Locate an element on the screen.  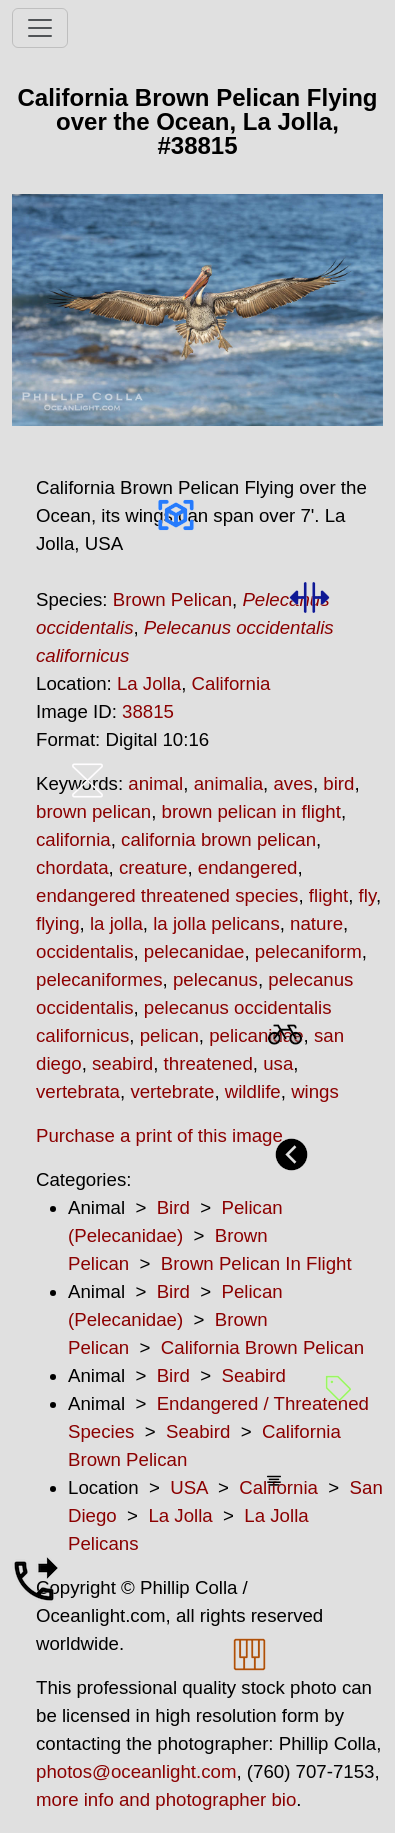
scan or detect 3D objects is located at coordinates (176, 515).